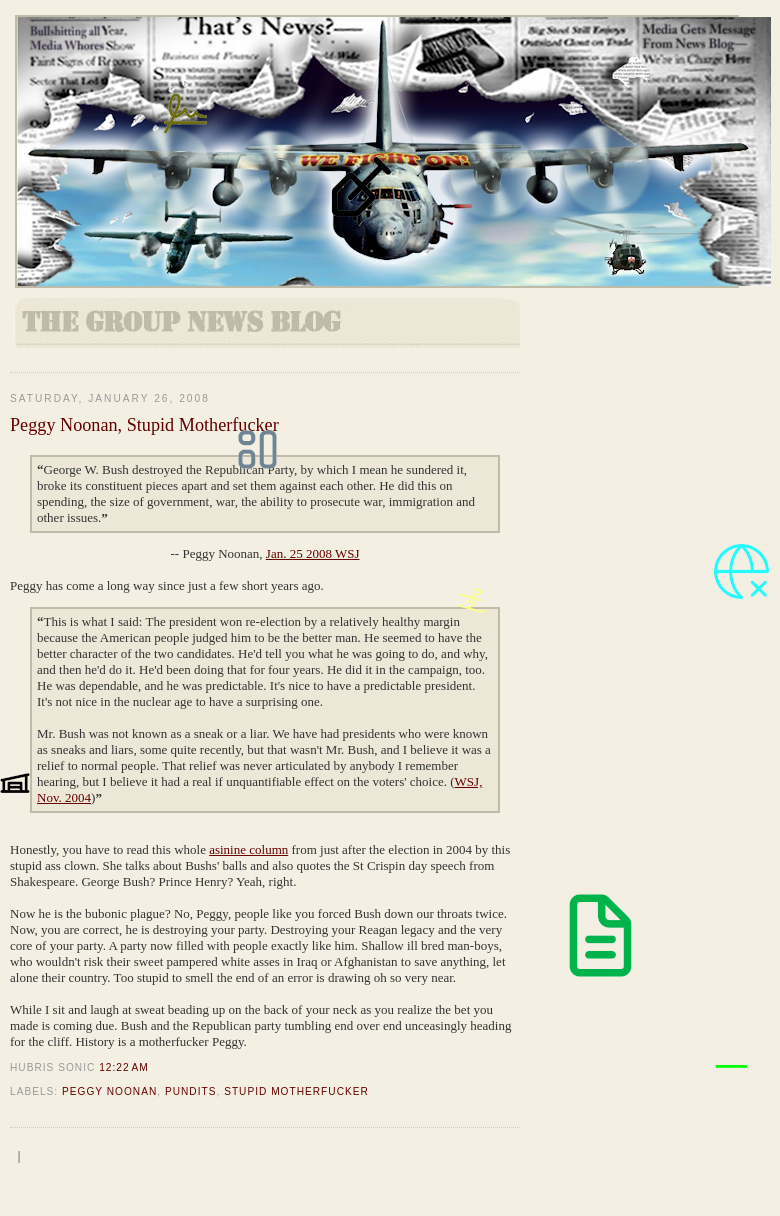 Image resolution: width=780 pixels, height=1216 pixels. Describe the element at coordinates (185, 113) in the screenshot. I see `sign a document or form` at that location.